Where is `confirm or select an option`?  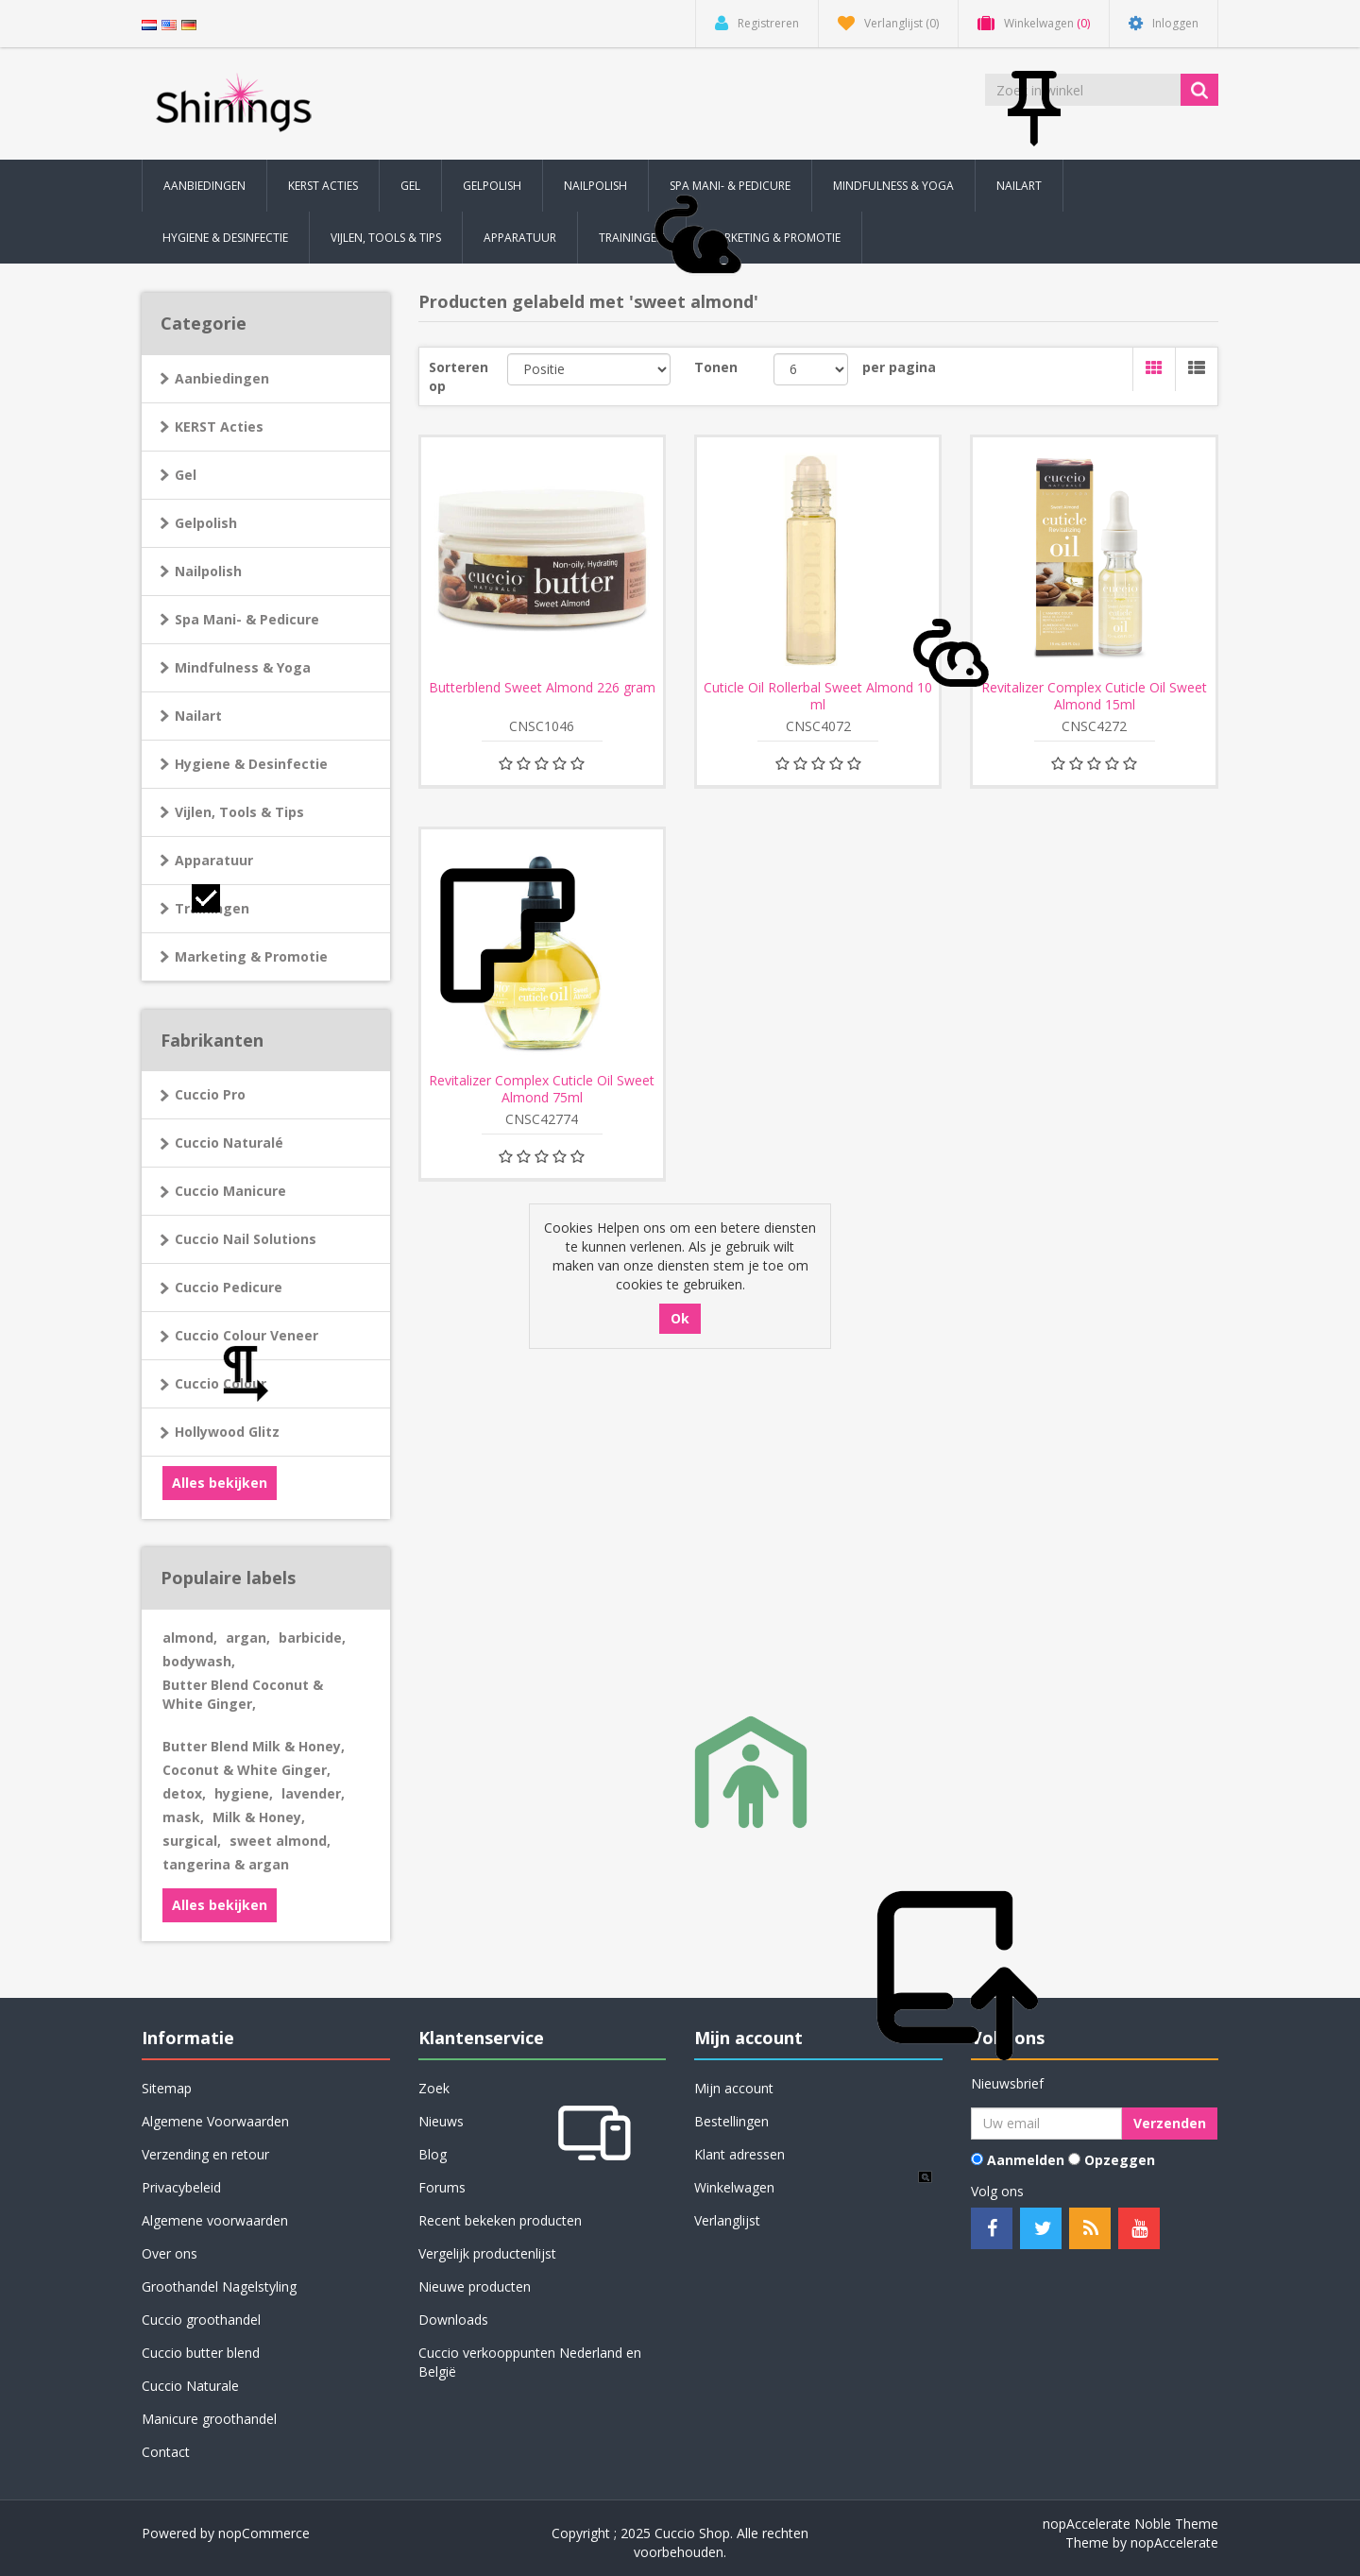 confirm or select an option is located at coordinates (206, 898).